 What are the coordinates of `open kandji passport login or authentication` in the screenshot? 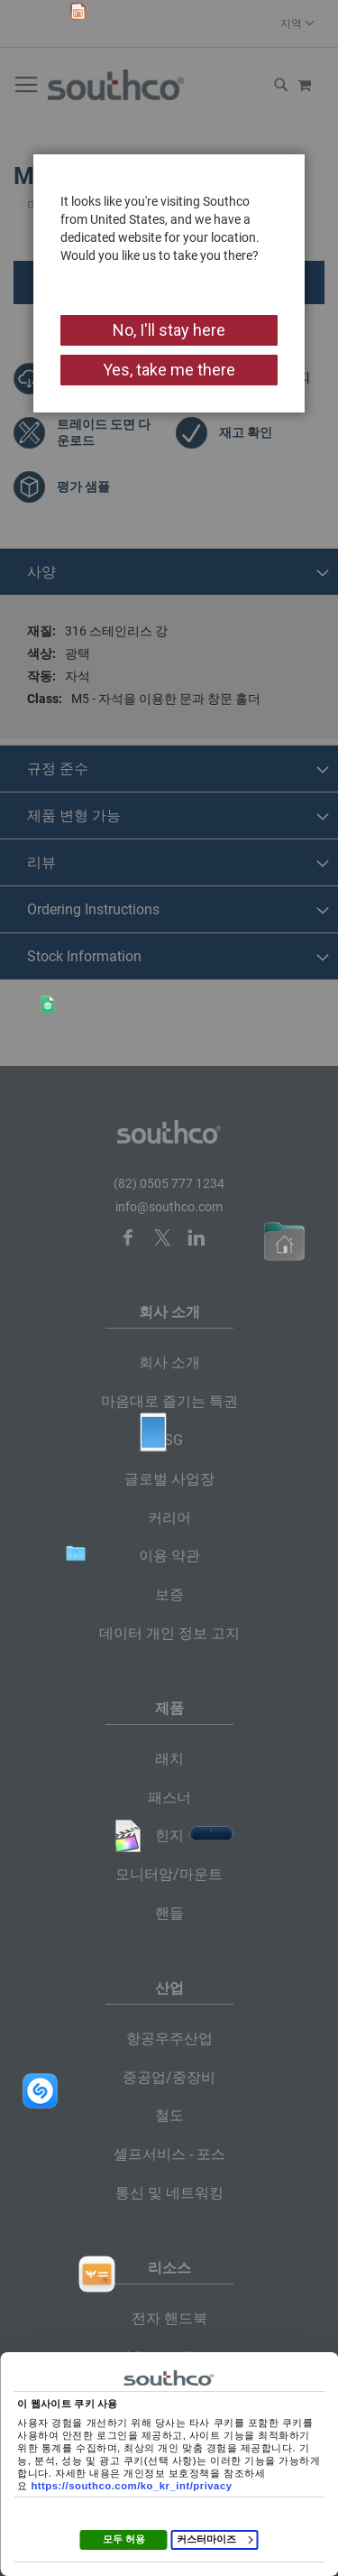 It's located at (96, 2274).